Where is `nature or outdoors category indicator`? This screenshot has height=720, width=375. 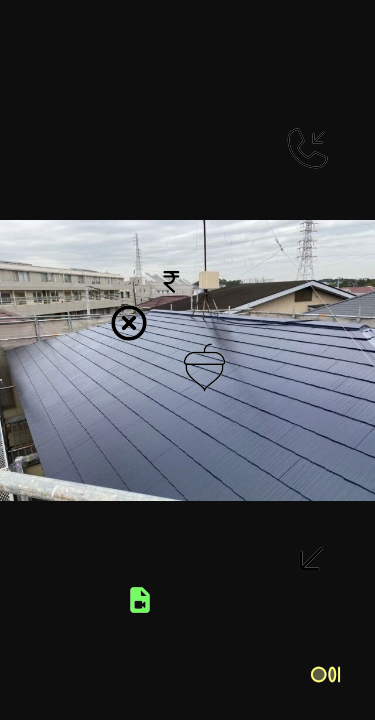
nature or outdoors category indicator is located at coordinates (204, 367).